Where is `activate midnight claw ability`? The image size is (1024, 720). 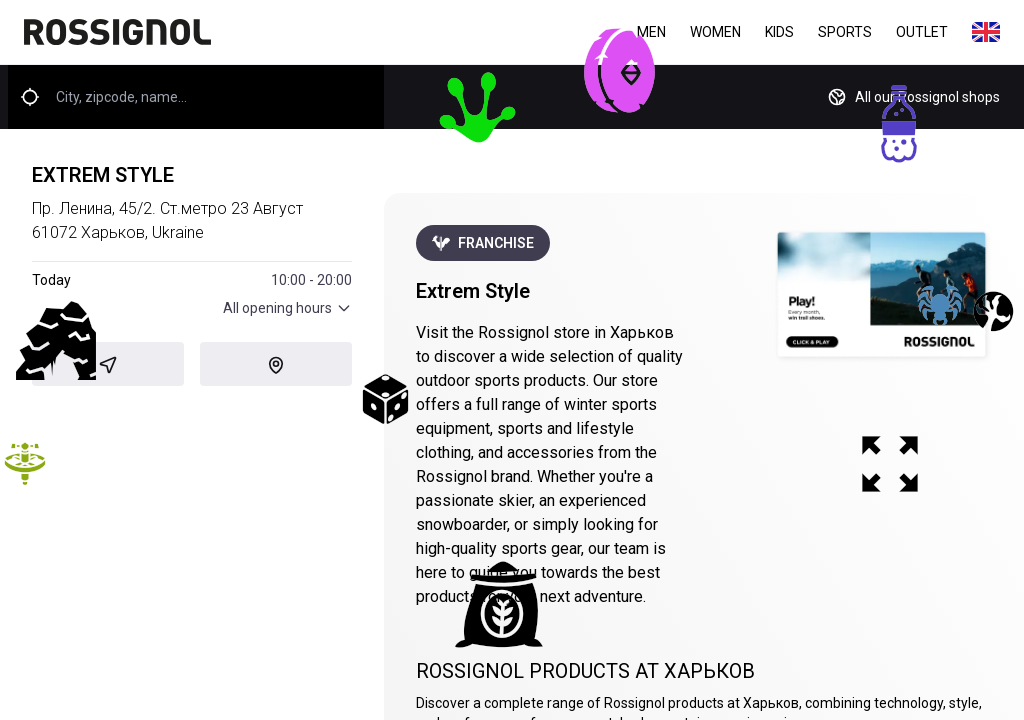 activate midnight claw ability is located at coordinates (993, 311).